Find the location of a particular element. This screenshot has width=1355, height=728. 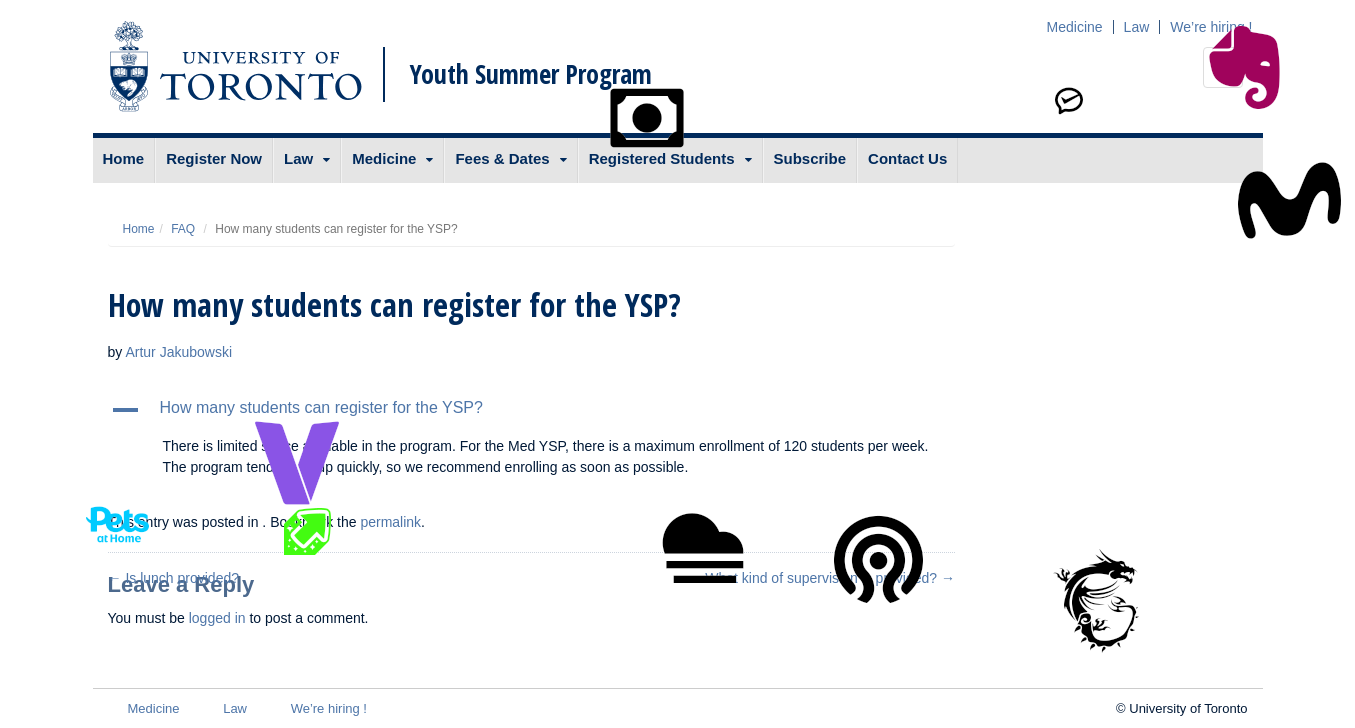

visit the Pets at Home website or app is located at coordinates (117, 524).